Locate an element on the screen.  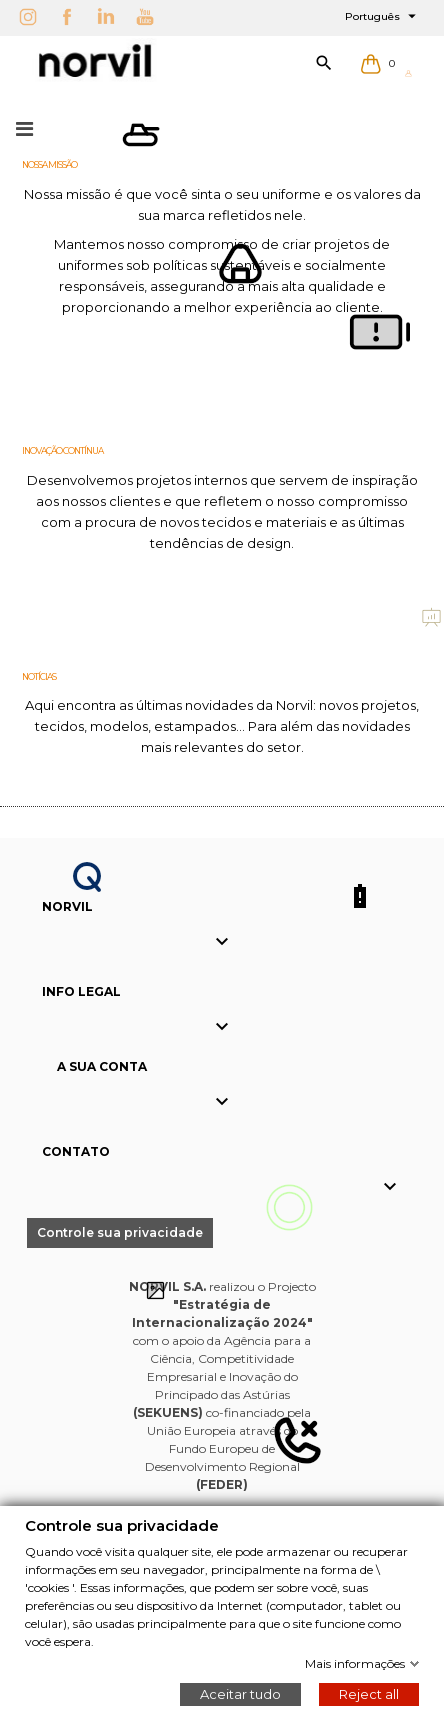
end or reject a phone call is located at coordinates (298, 1439).